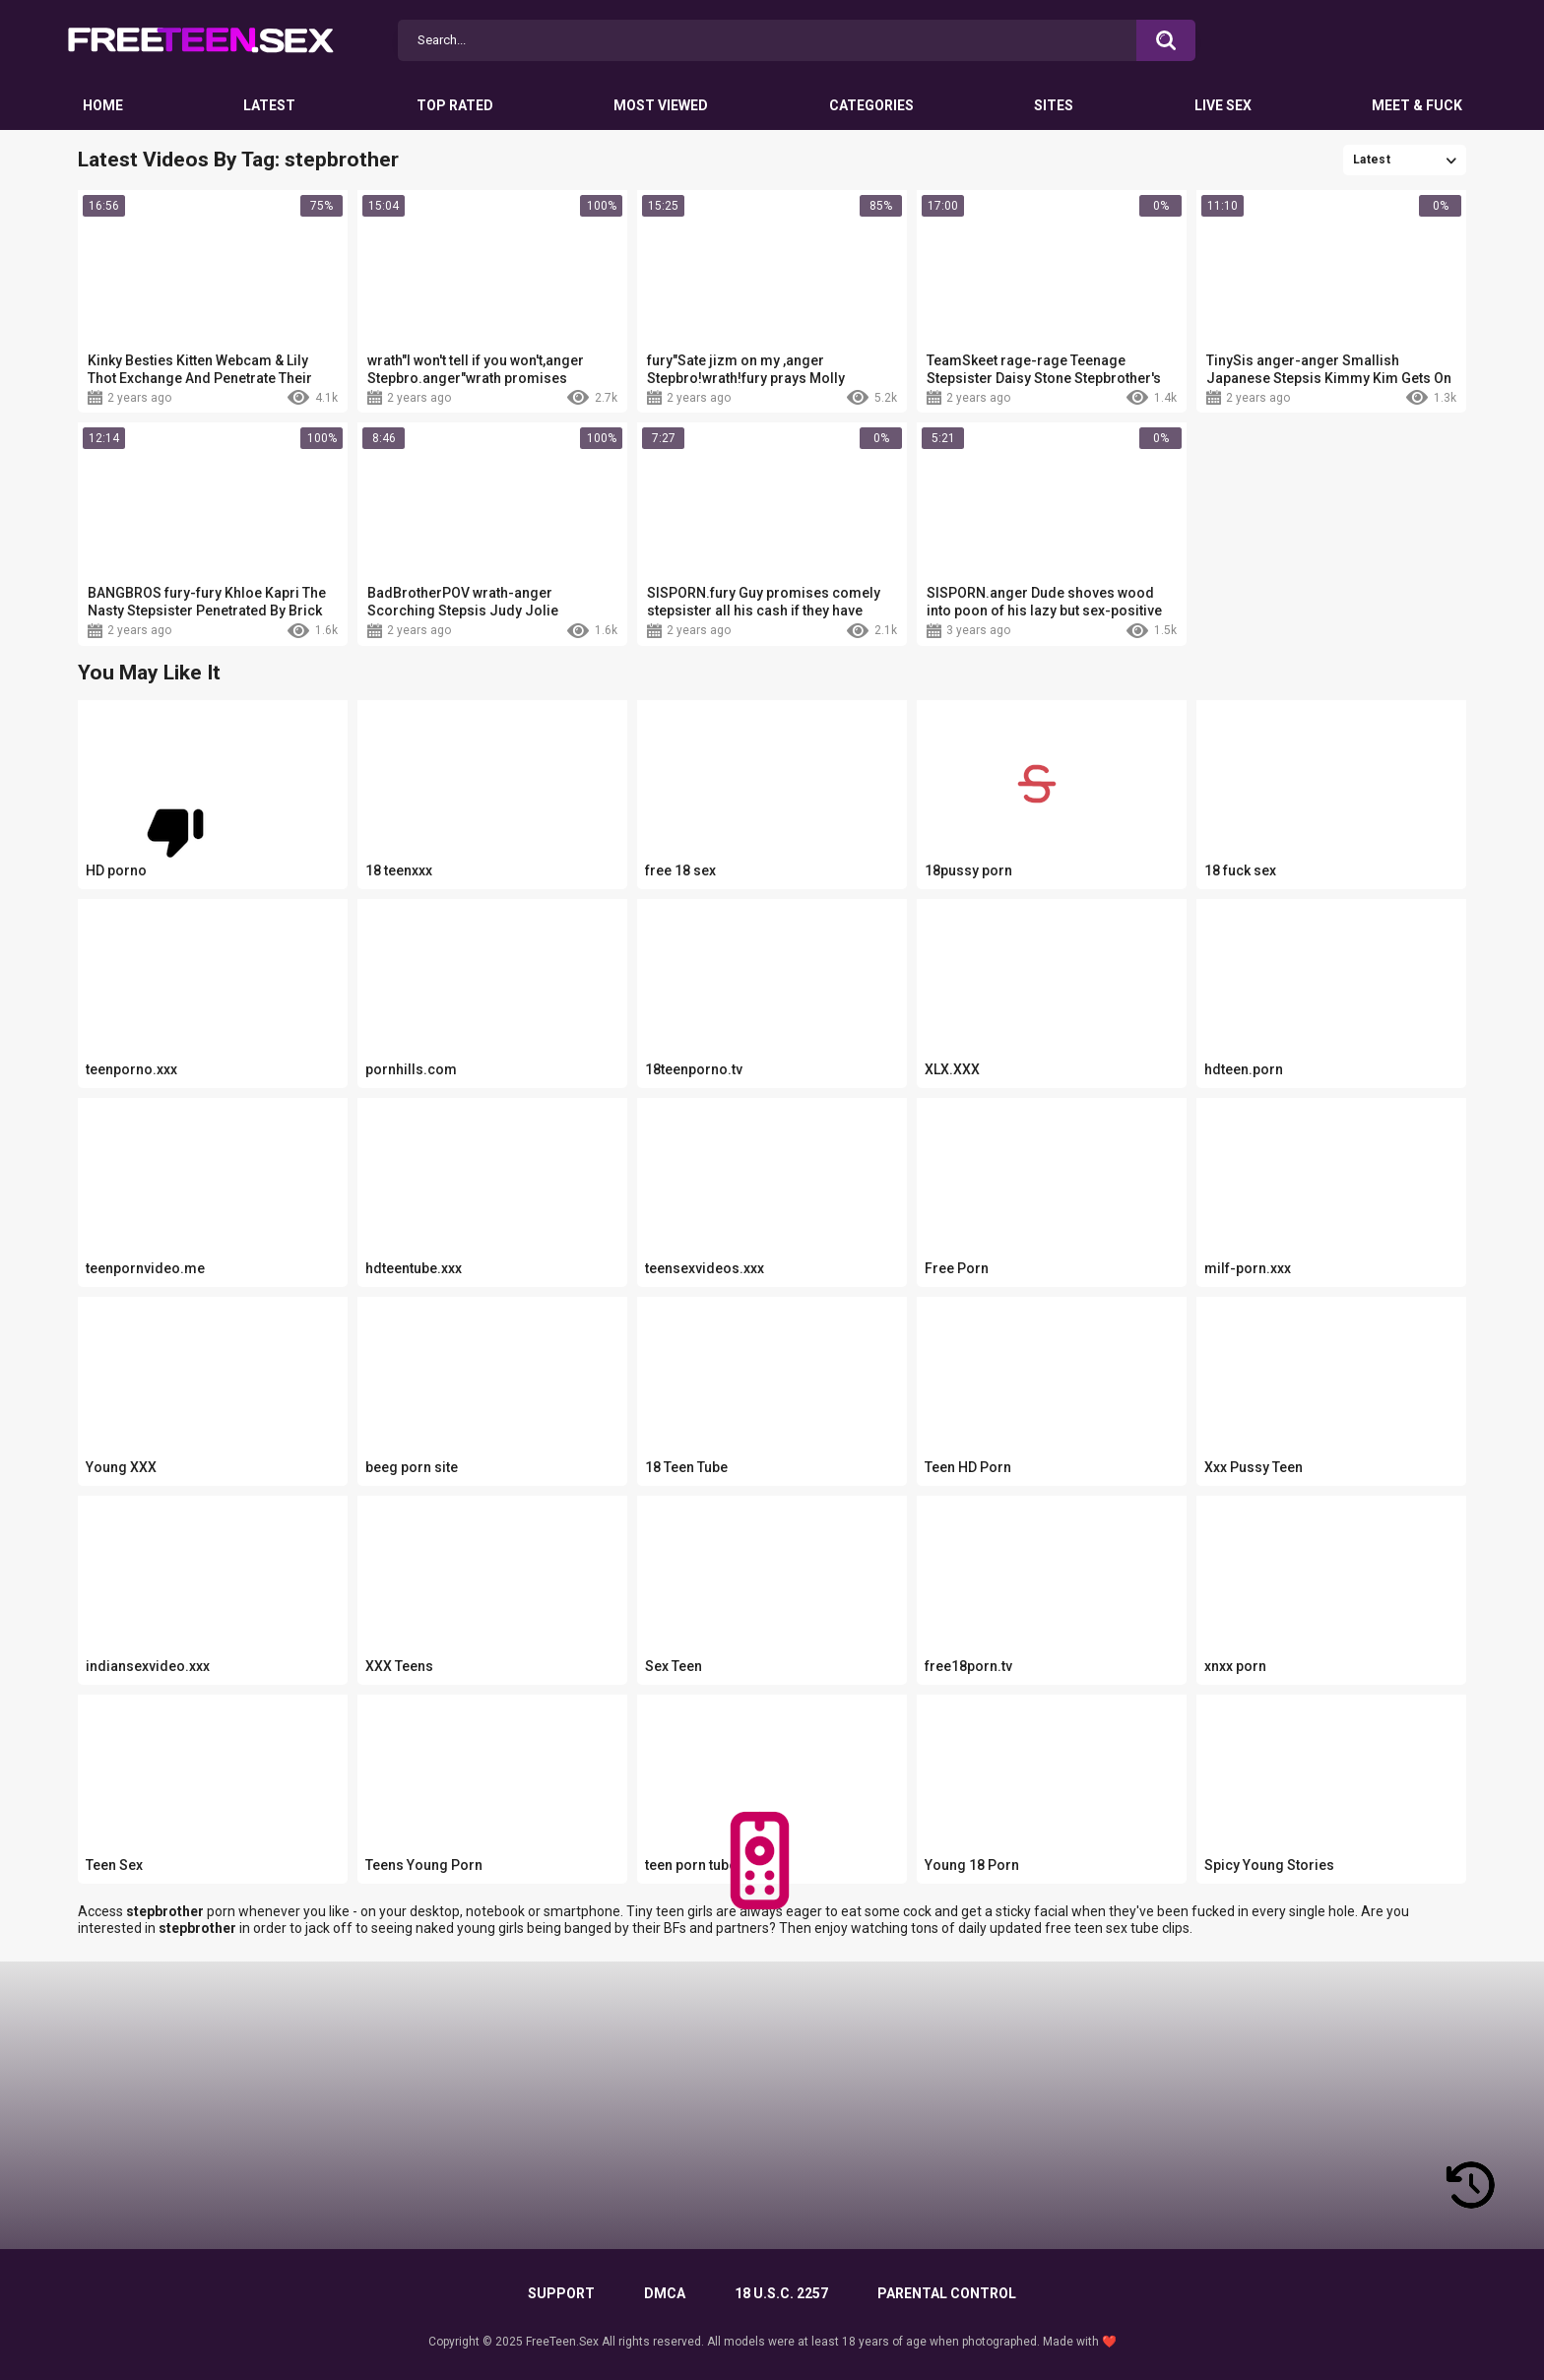  What do you see at coordinates (759, 1860) in the screenshot?
I see `access remote control settings` at bounding box center [759, 1860].